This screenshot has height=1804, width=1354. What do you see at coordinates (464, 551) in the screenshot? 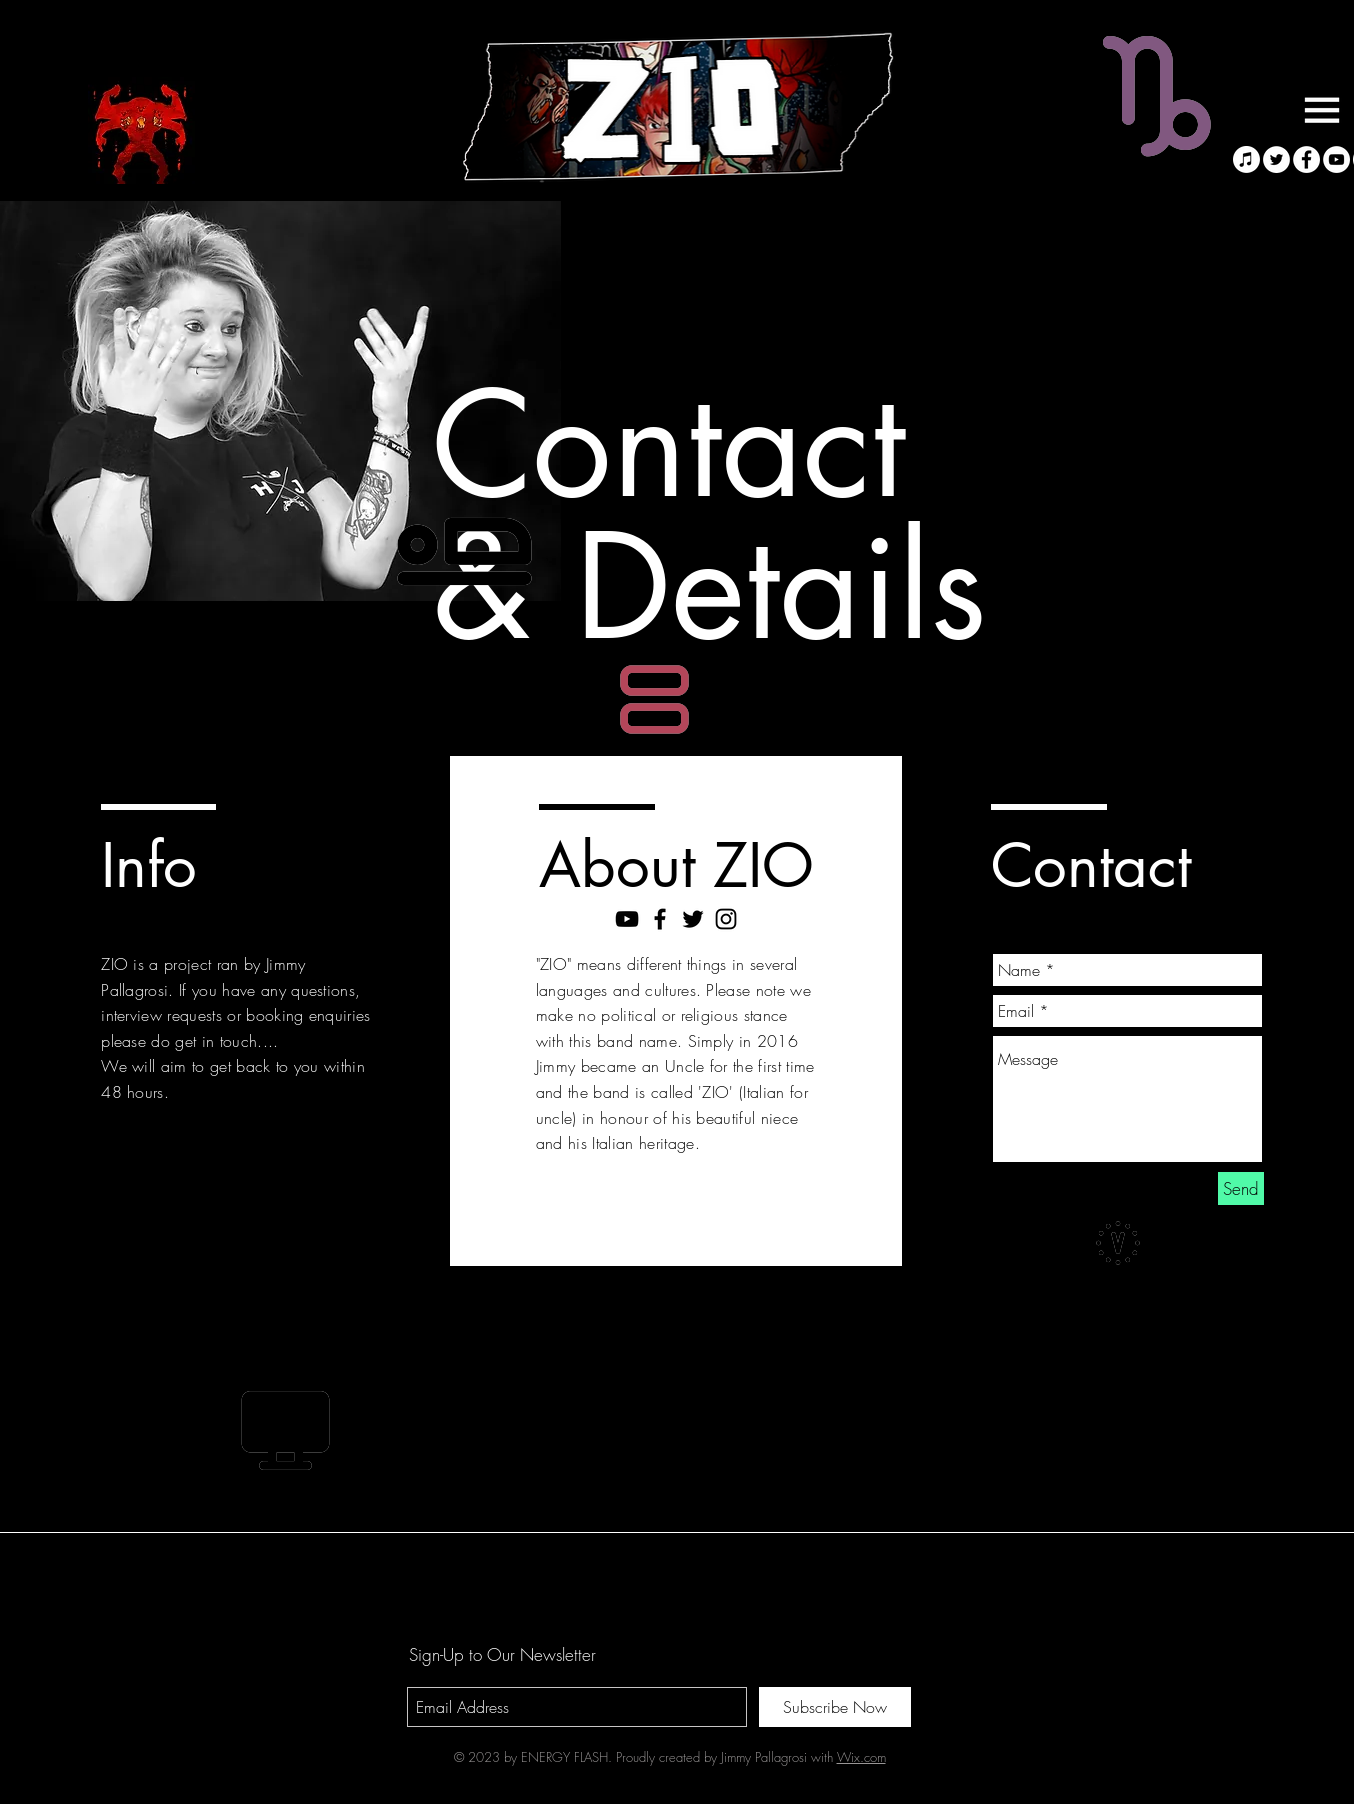
I see `view hotel or accommodation options` at bounding box center [464, 551].